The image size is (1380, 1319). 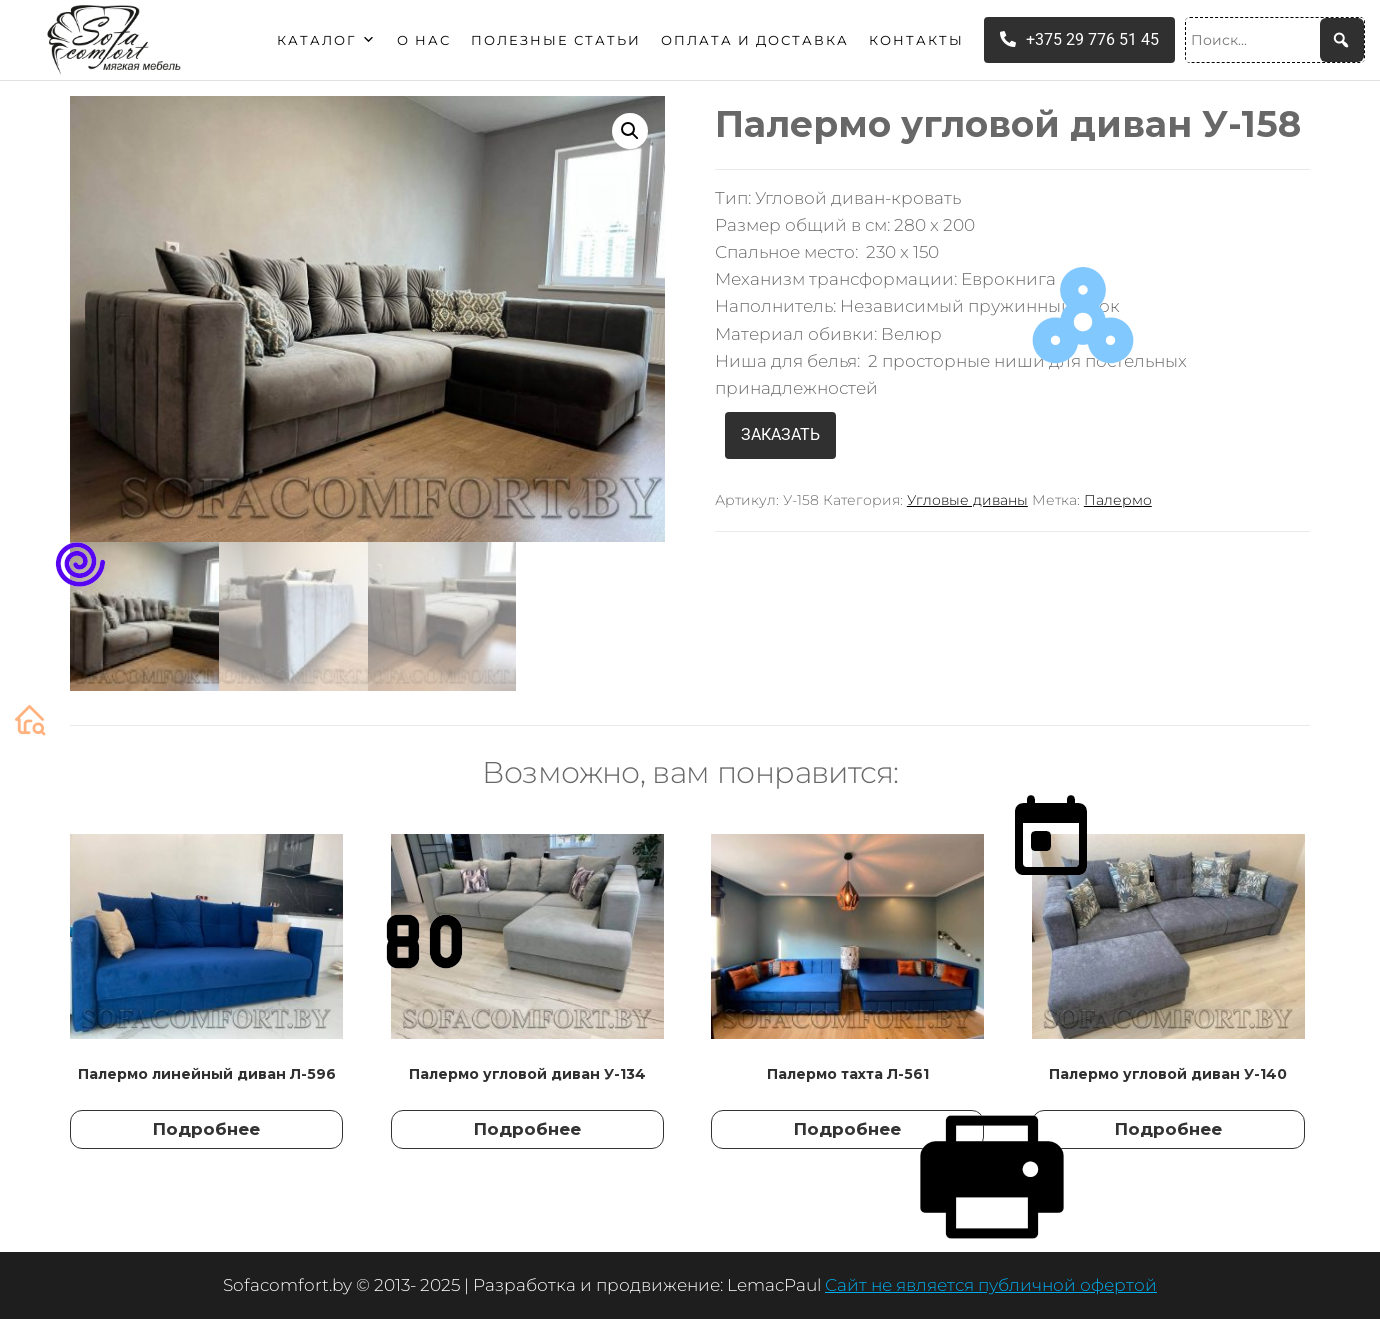 What do you see at coordinates (1083, 322) in the screenshot?
I see `fidget spinner toy or game icon` at bounding box center [1083, 322].